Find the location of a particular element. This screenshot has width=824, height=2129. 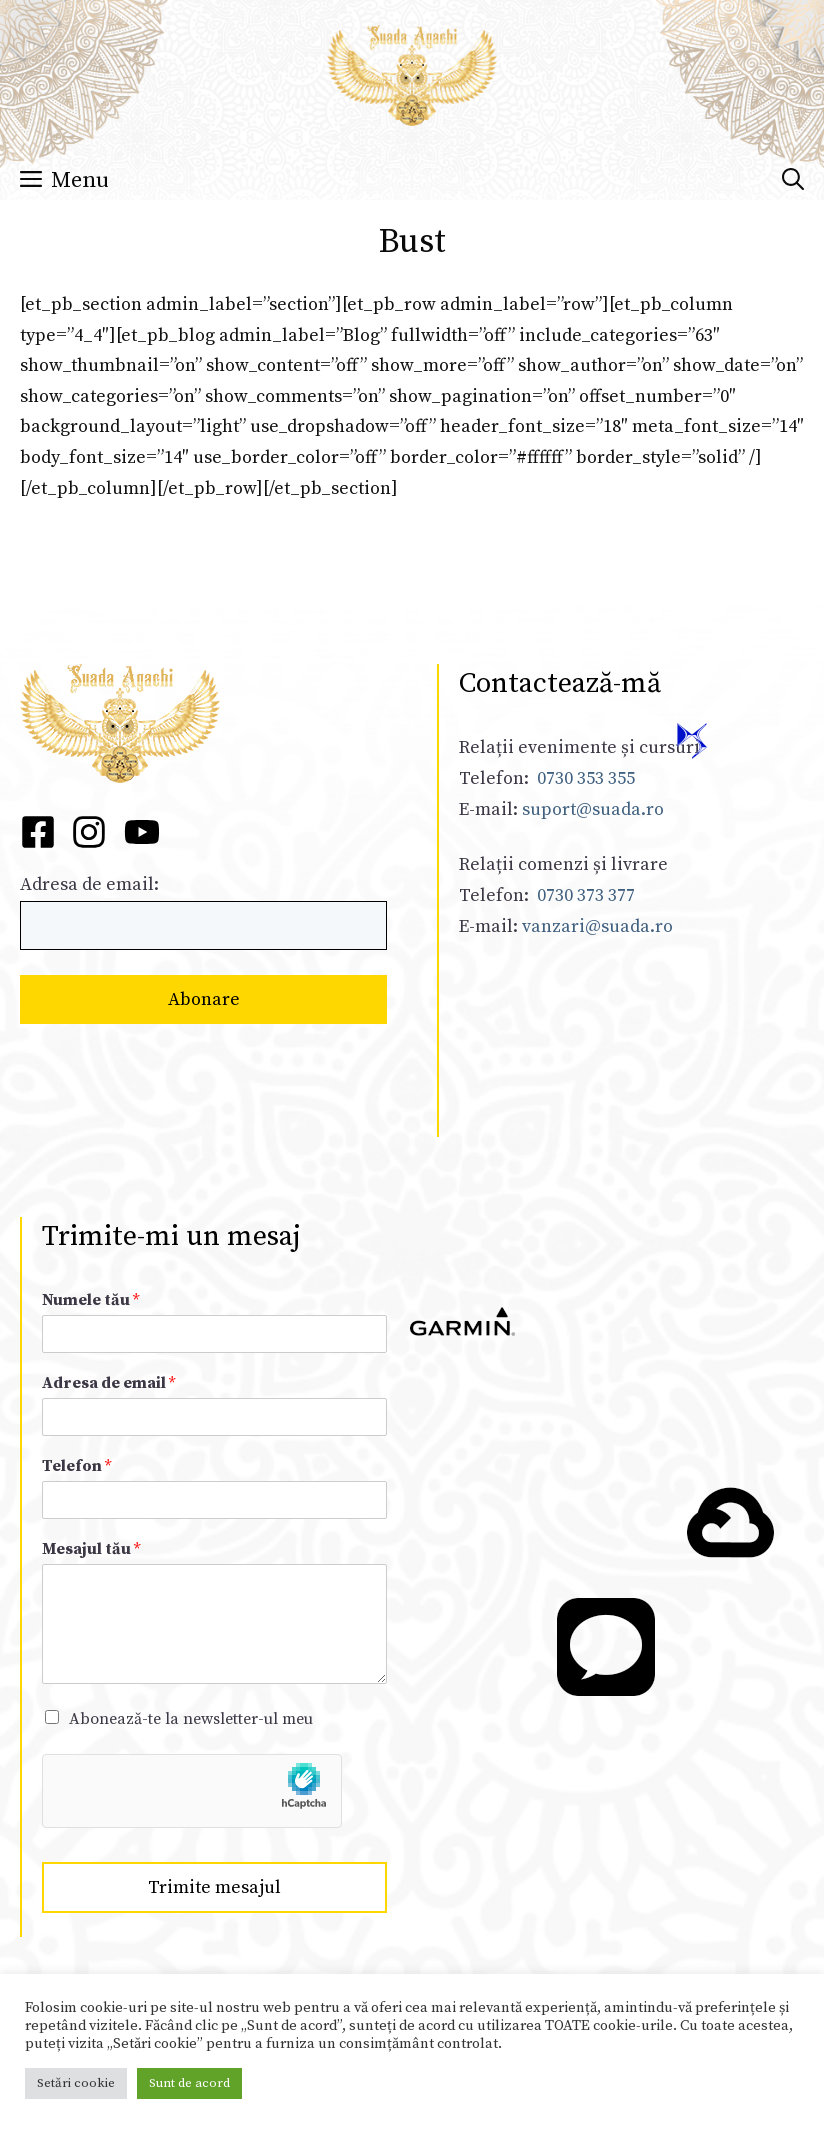

DS Automobiles brand logo is located at coordinates (692, 741).